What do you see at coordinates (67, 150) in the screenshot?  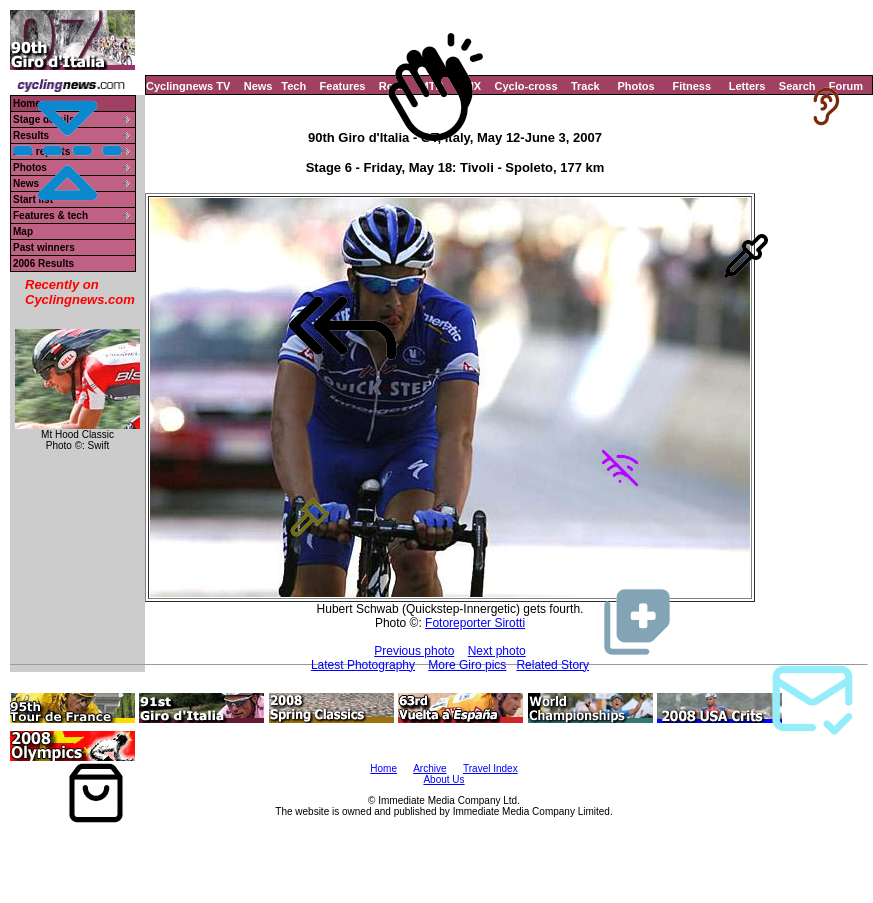 I see `flip image vertically` at bounding box center [67, 150].